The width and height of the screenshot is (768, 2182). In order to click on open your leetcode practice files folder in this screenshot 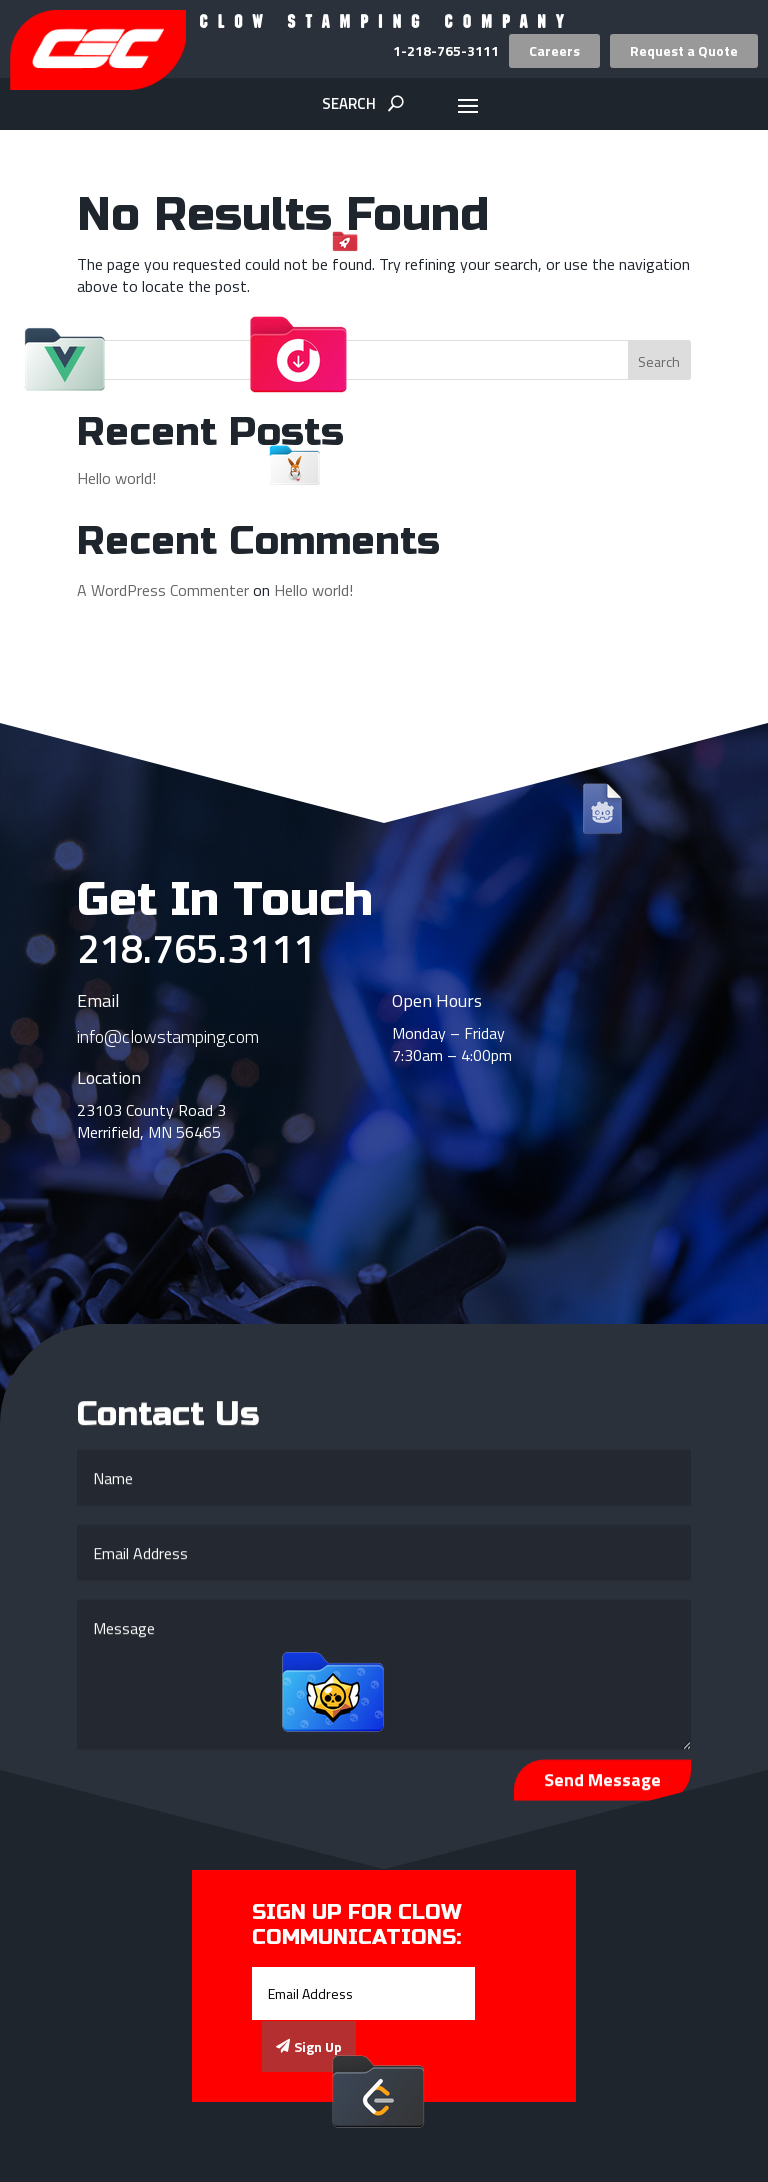, I will do `click(378, 2094)`.